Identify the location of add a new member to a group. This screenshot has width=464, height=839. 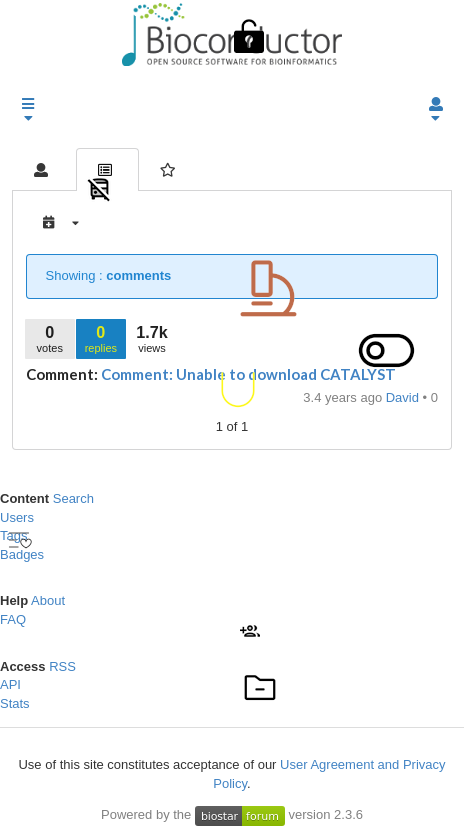
(250, 631).